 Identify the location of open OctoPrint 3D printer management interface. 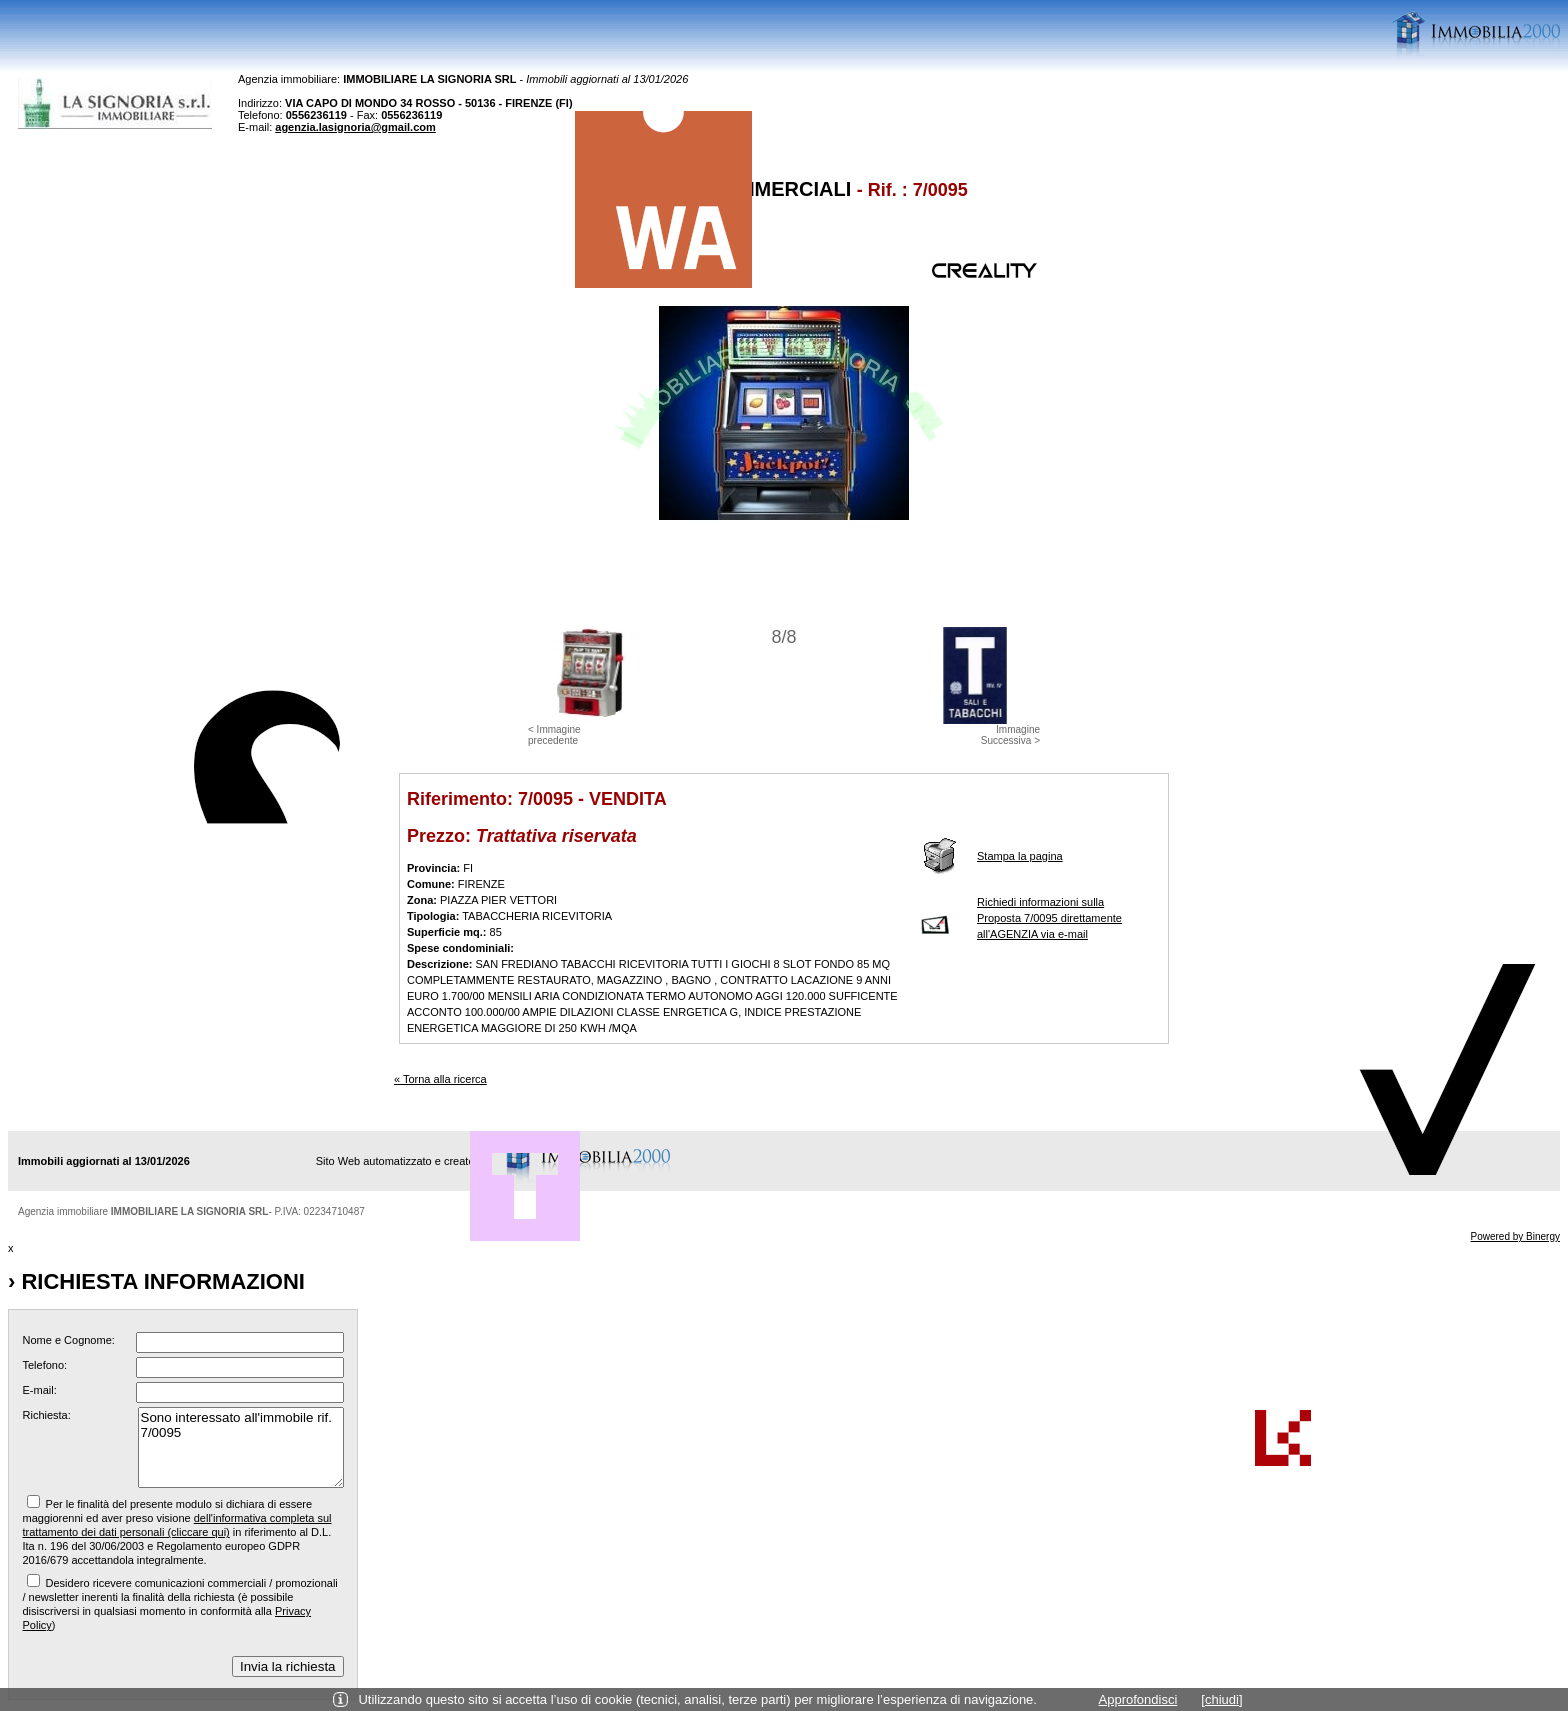
(267, 757).